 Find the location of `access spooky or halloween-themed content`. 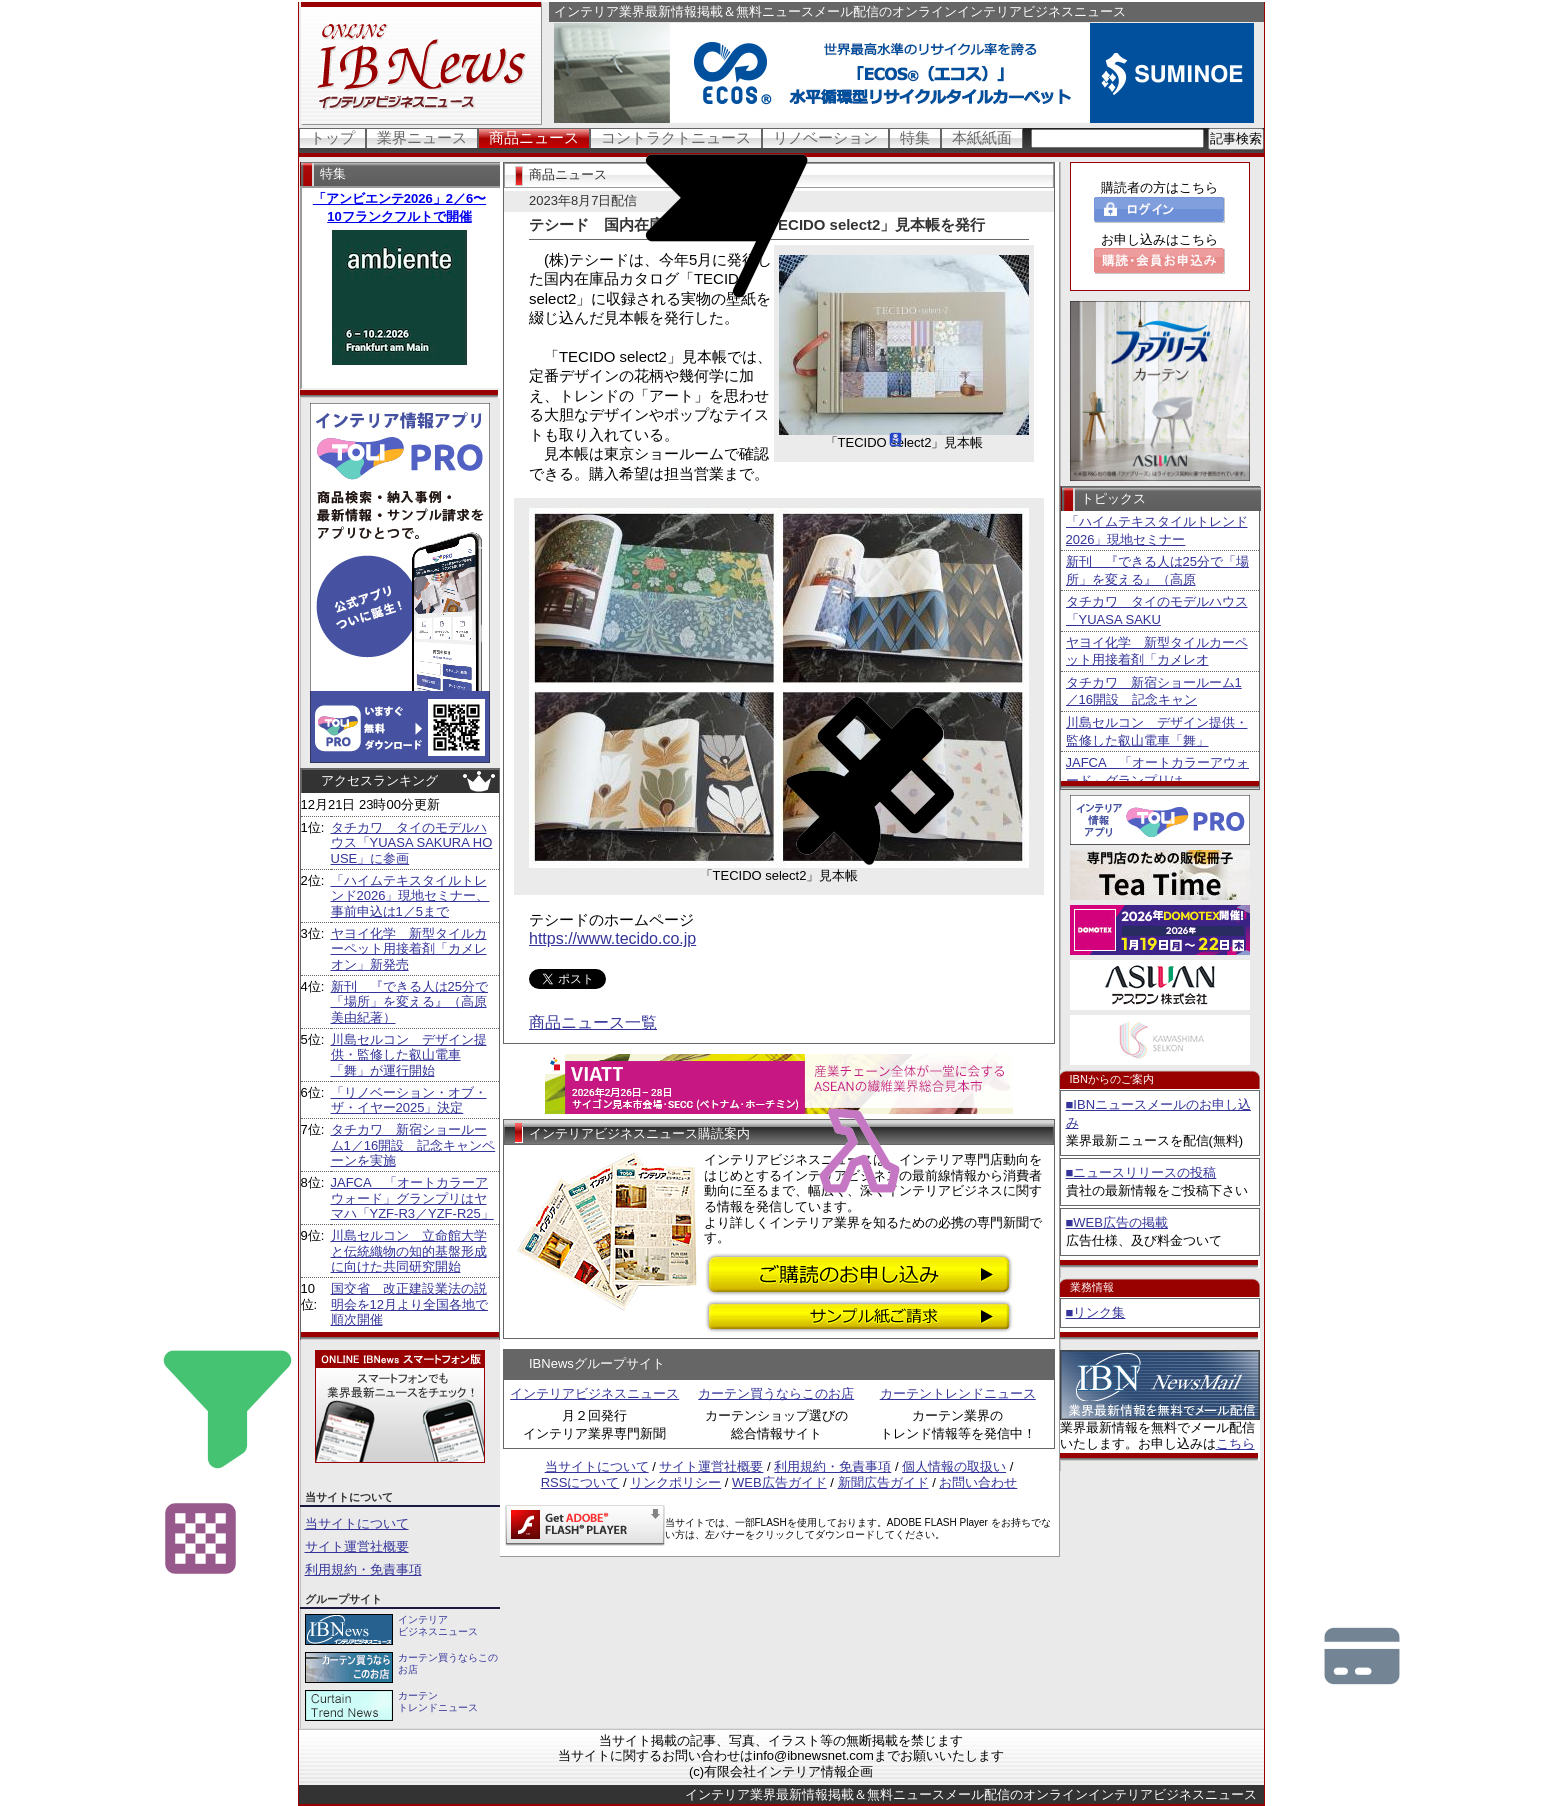

access spooky or halloween-themed content is located at coordinates (895, 439).